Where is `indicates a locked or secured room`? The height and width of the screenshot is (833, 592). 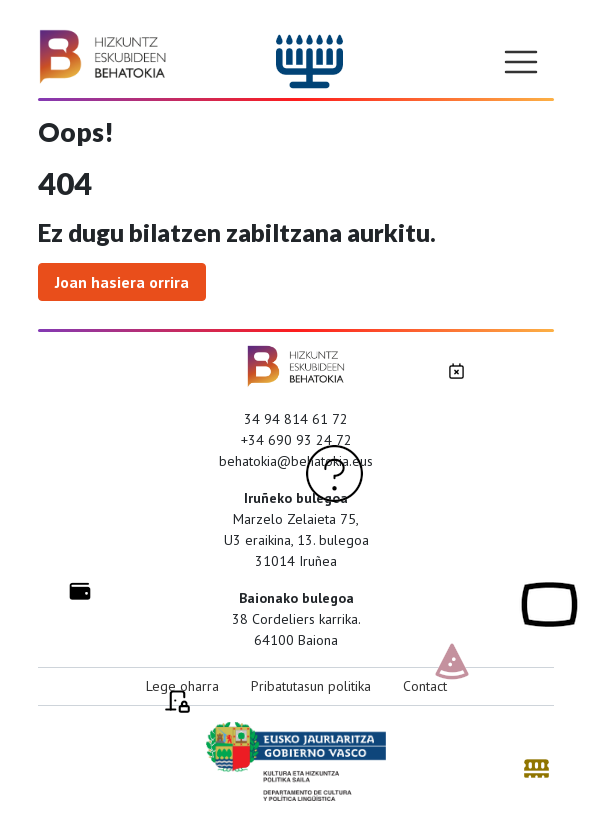 indicates a locked or secured room is located at coordinates (177, 700).